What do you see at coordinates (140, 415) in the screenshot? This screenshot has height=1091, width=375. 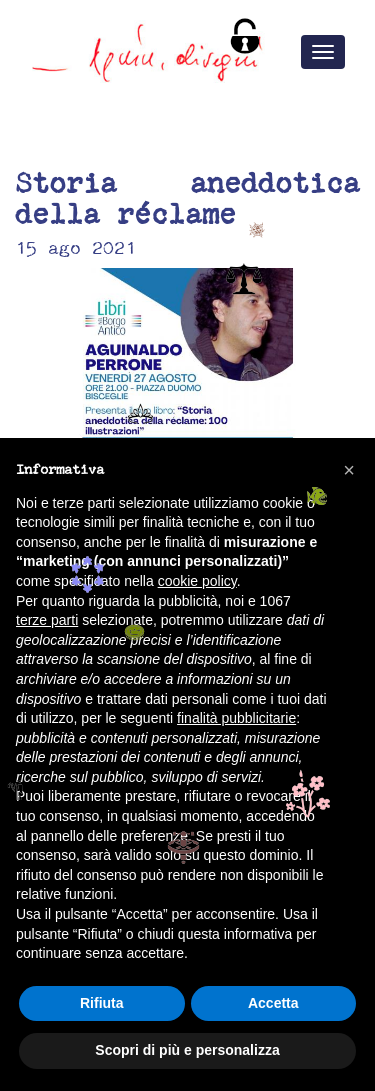 I see `indicates royalty or premium status` at bounding box center [140, 415].